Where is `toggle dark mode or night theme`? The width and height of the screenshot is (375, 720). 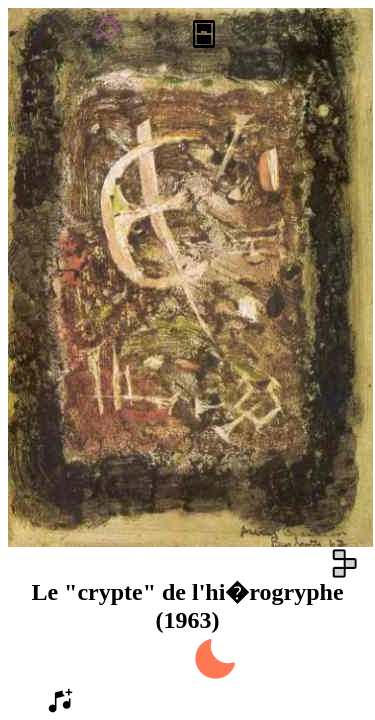 toggle dark mode or night theme is located at coordinates (214, 660).